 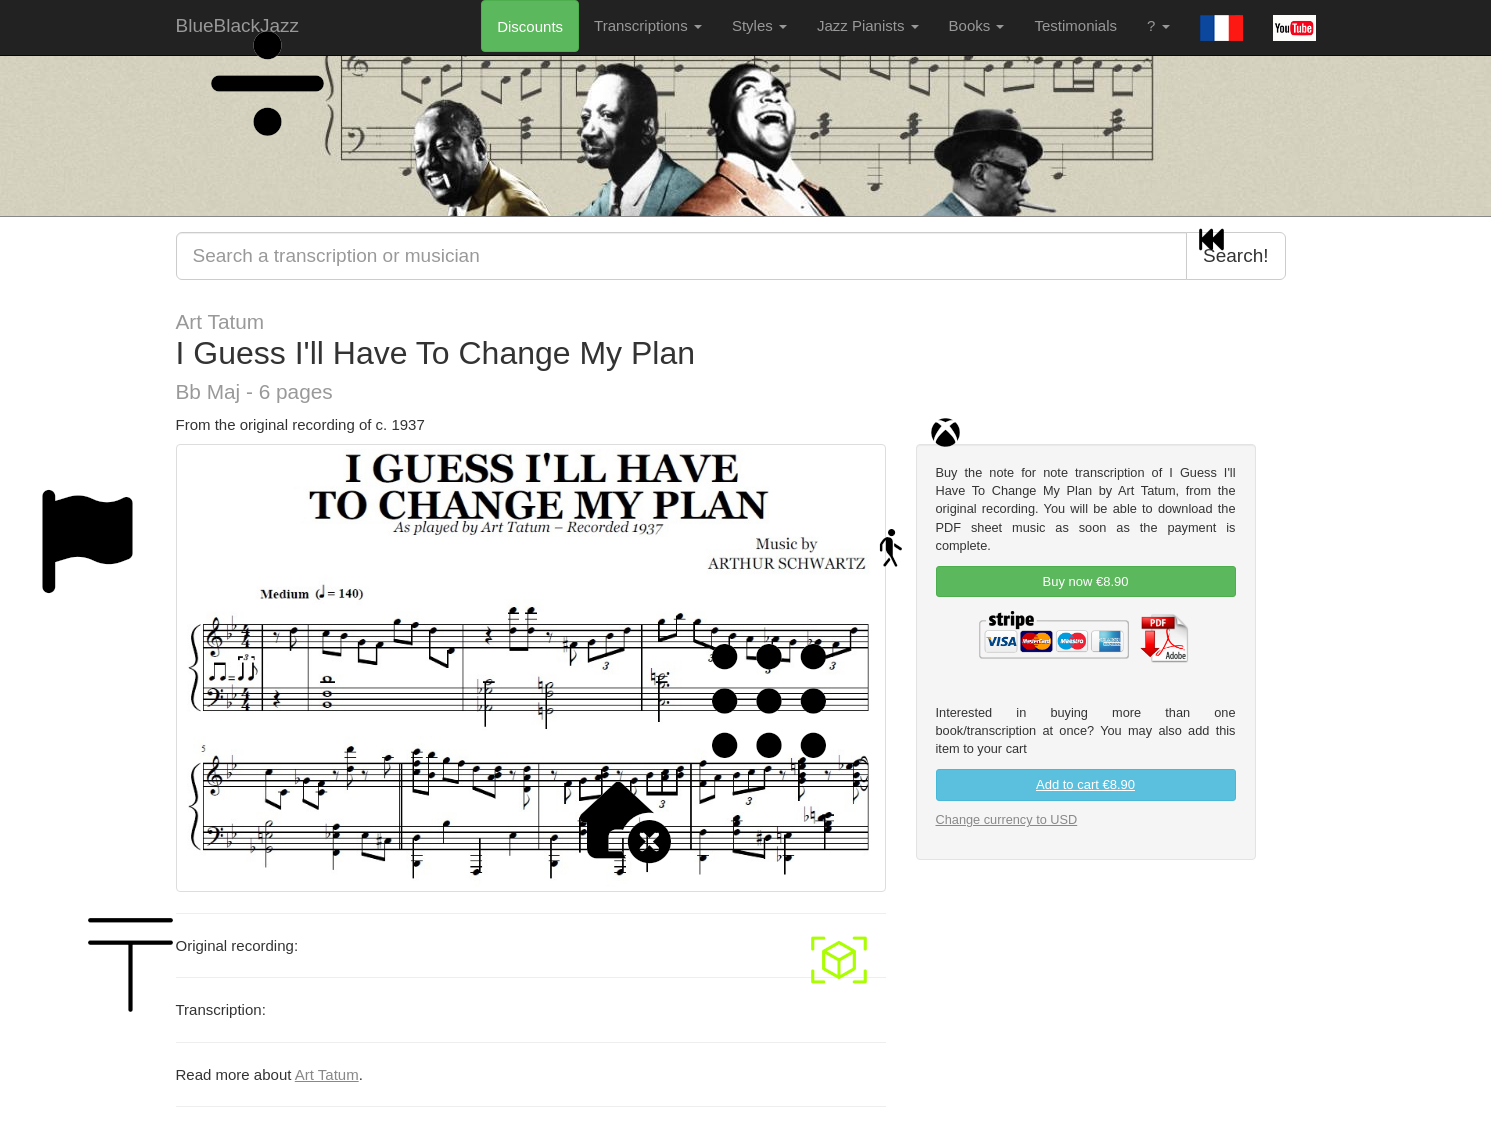 I want to click on open app drawer or launcher, so click(x=769, y=701).